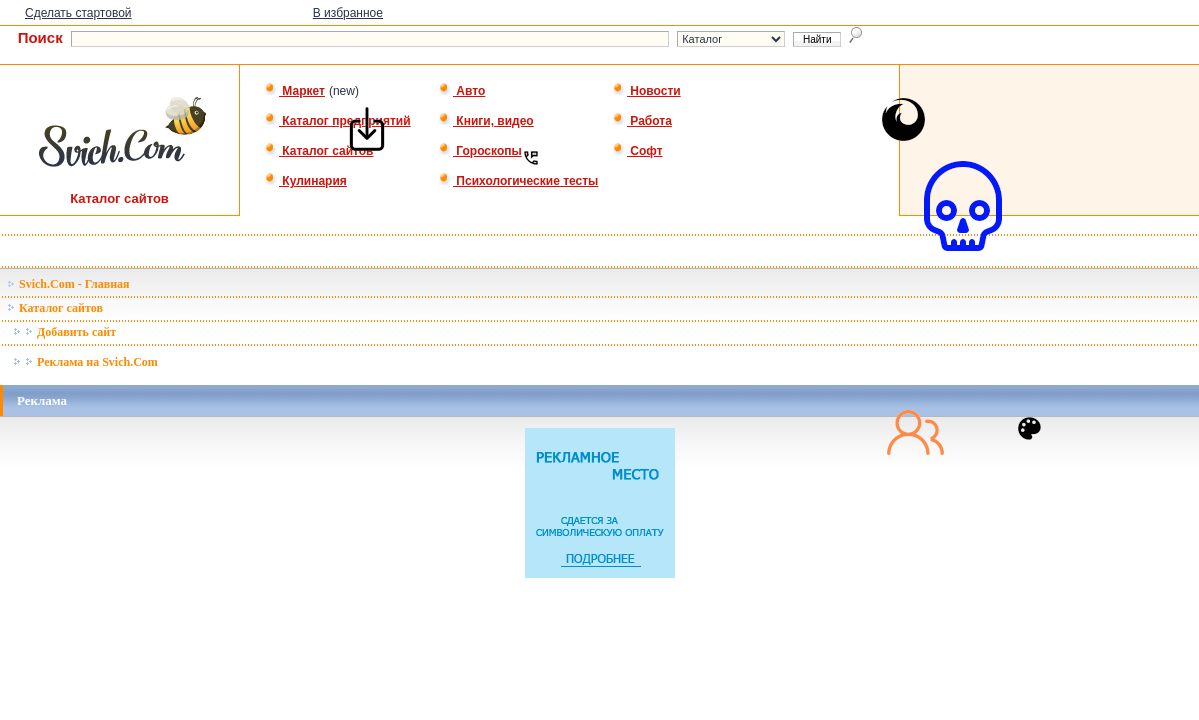  Describe the element at coordinates (531, 158) in the screenshot. I see `access voicemail or phone messages` at that location.